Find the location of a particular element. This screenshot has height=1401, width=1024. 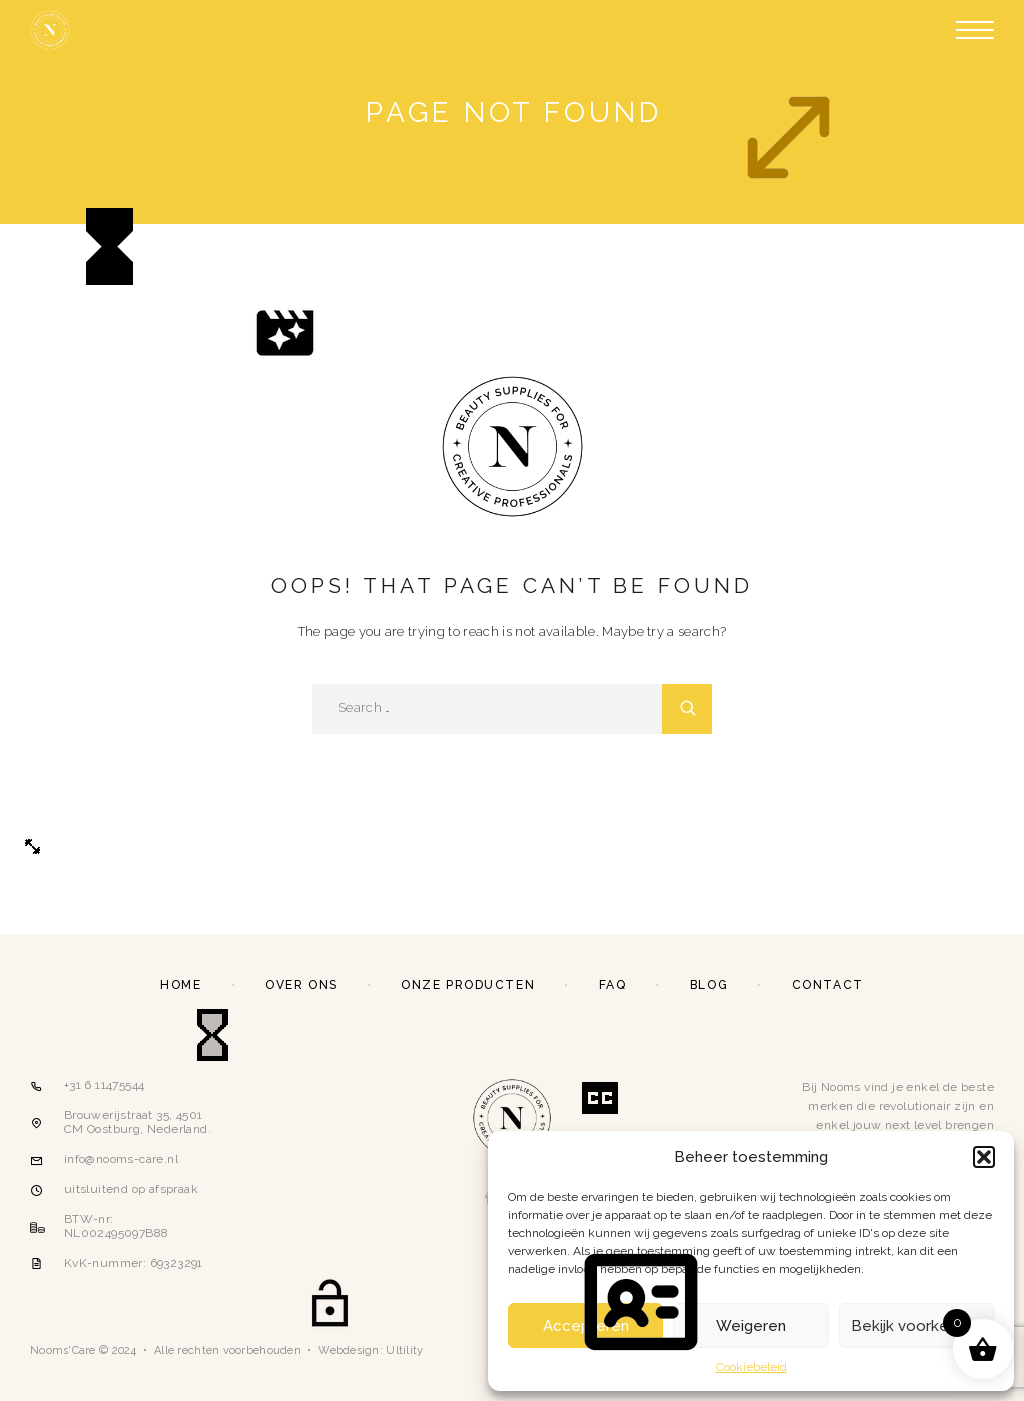

access fitness or workout features is located at coordinates (32, 846).